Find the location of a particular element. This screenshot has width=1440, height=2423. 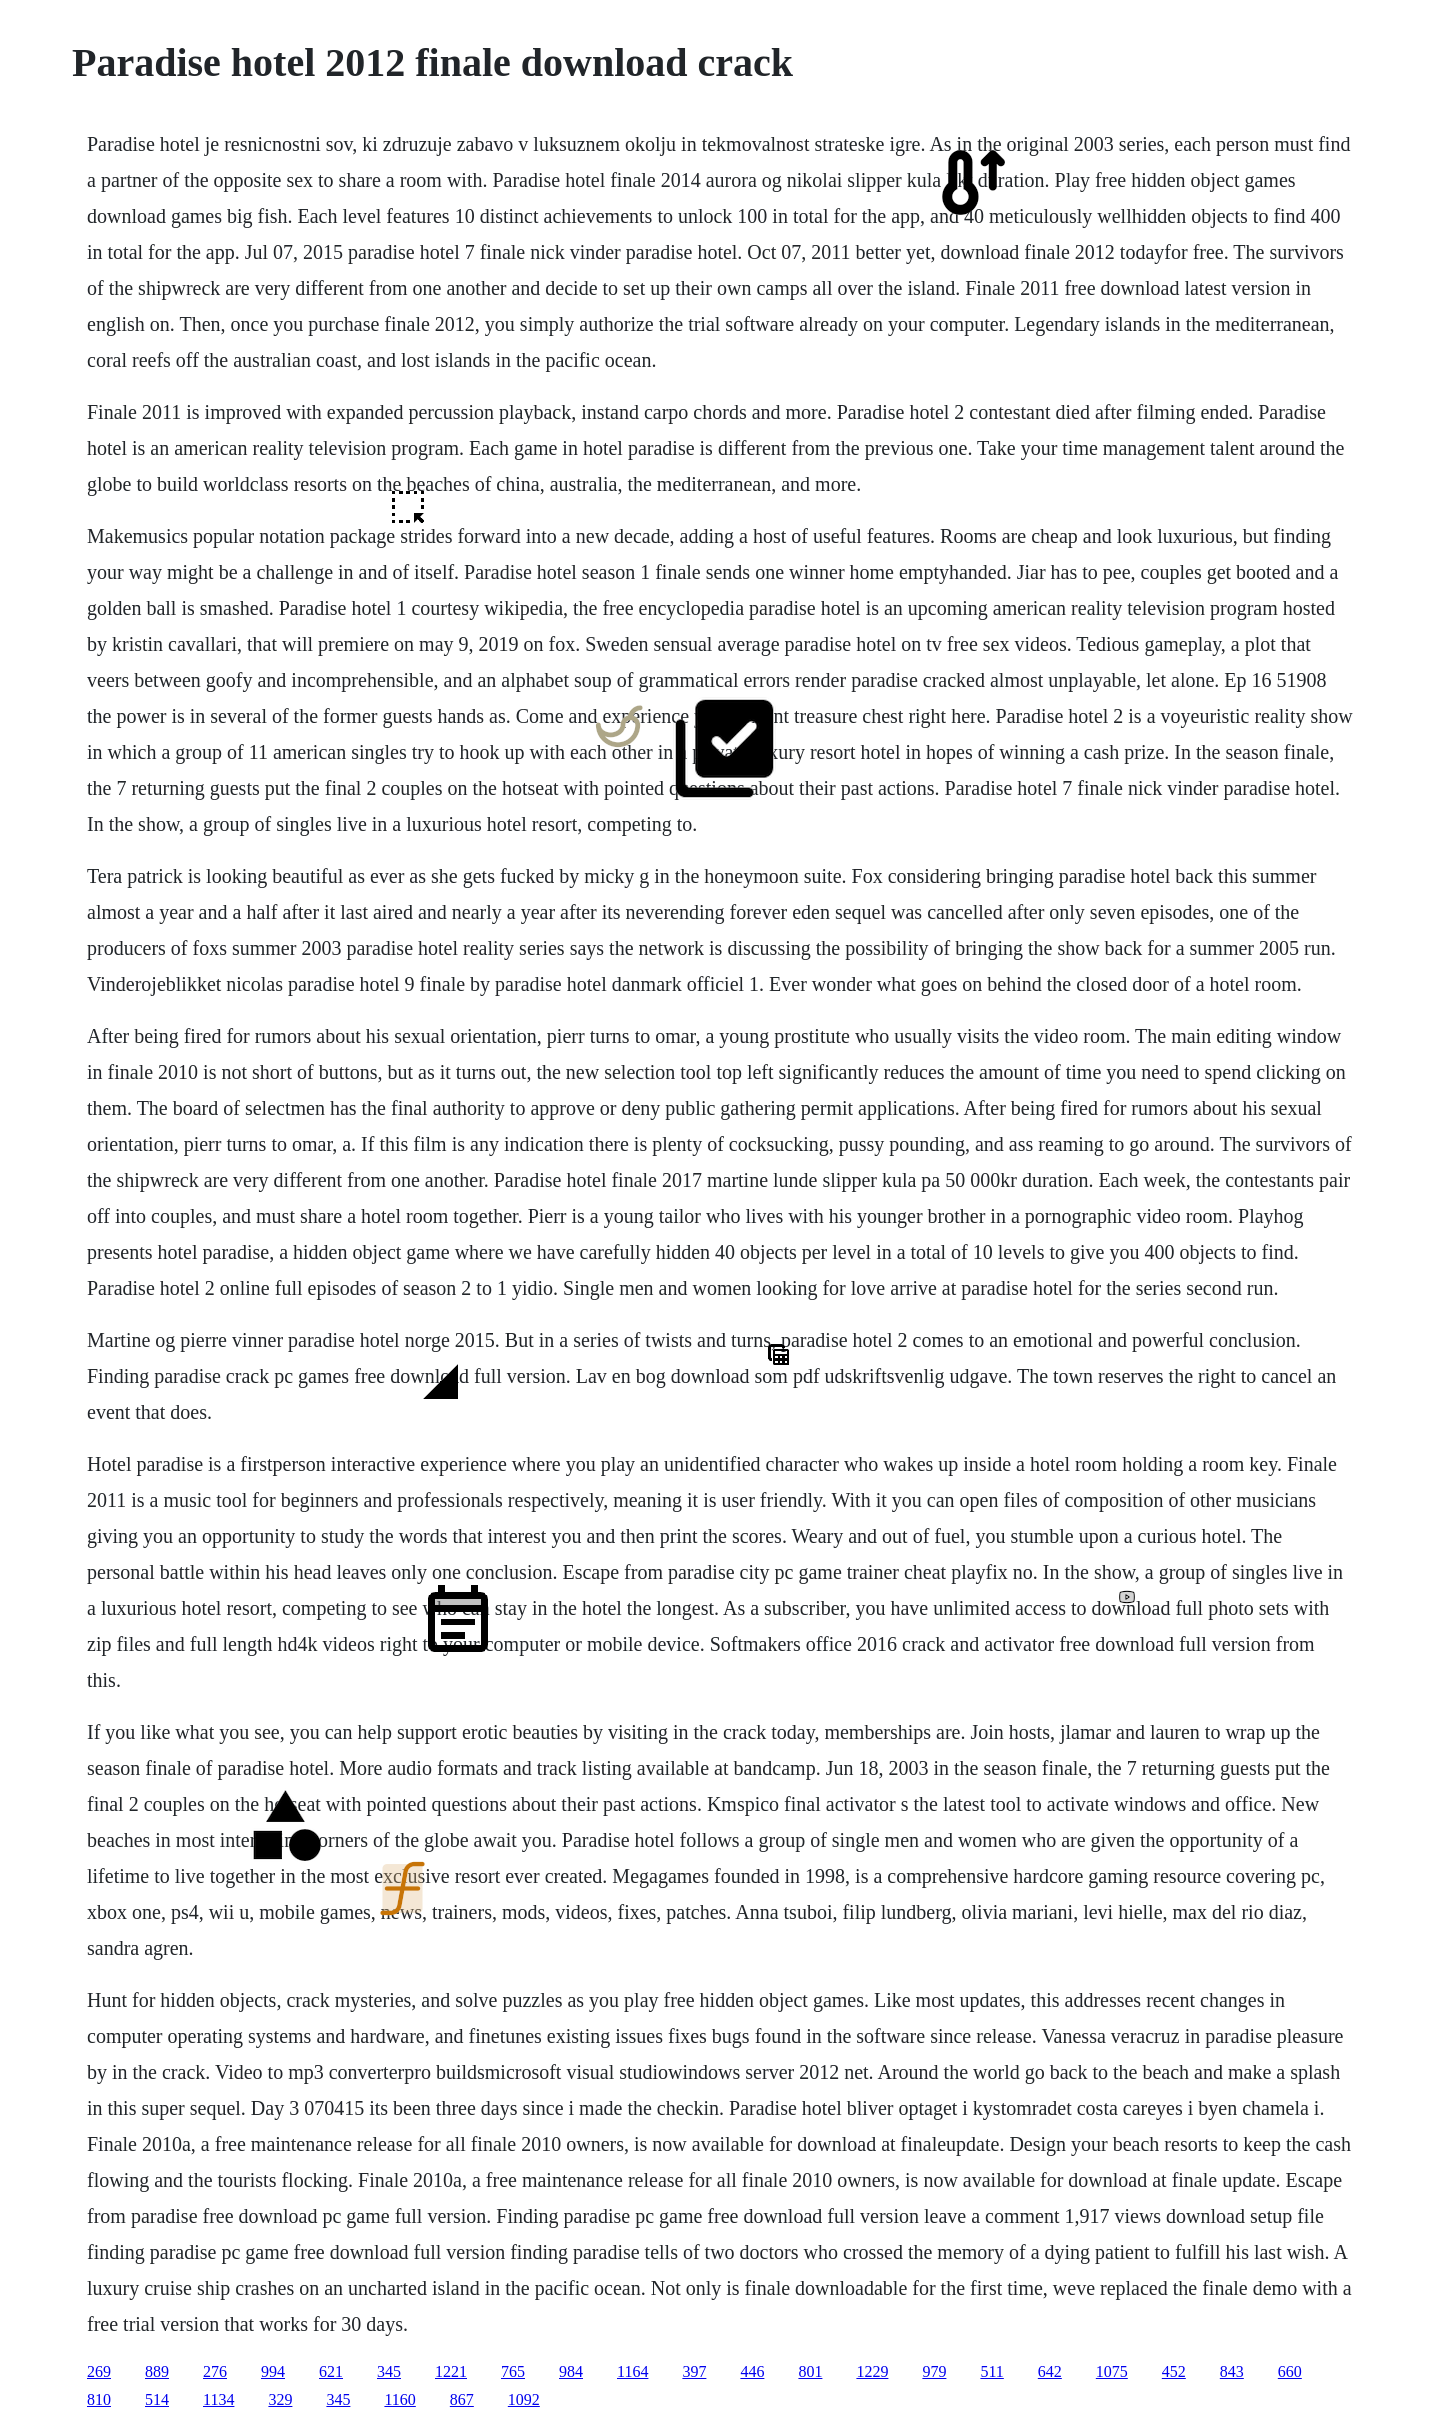

select or highlight an area is located at coordinates (408, 507).